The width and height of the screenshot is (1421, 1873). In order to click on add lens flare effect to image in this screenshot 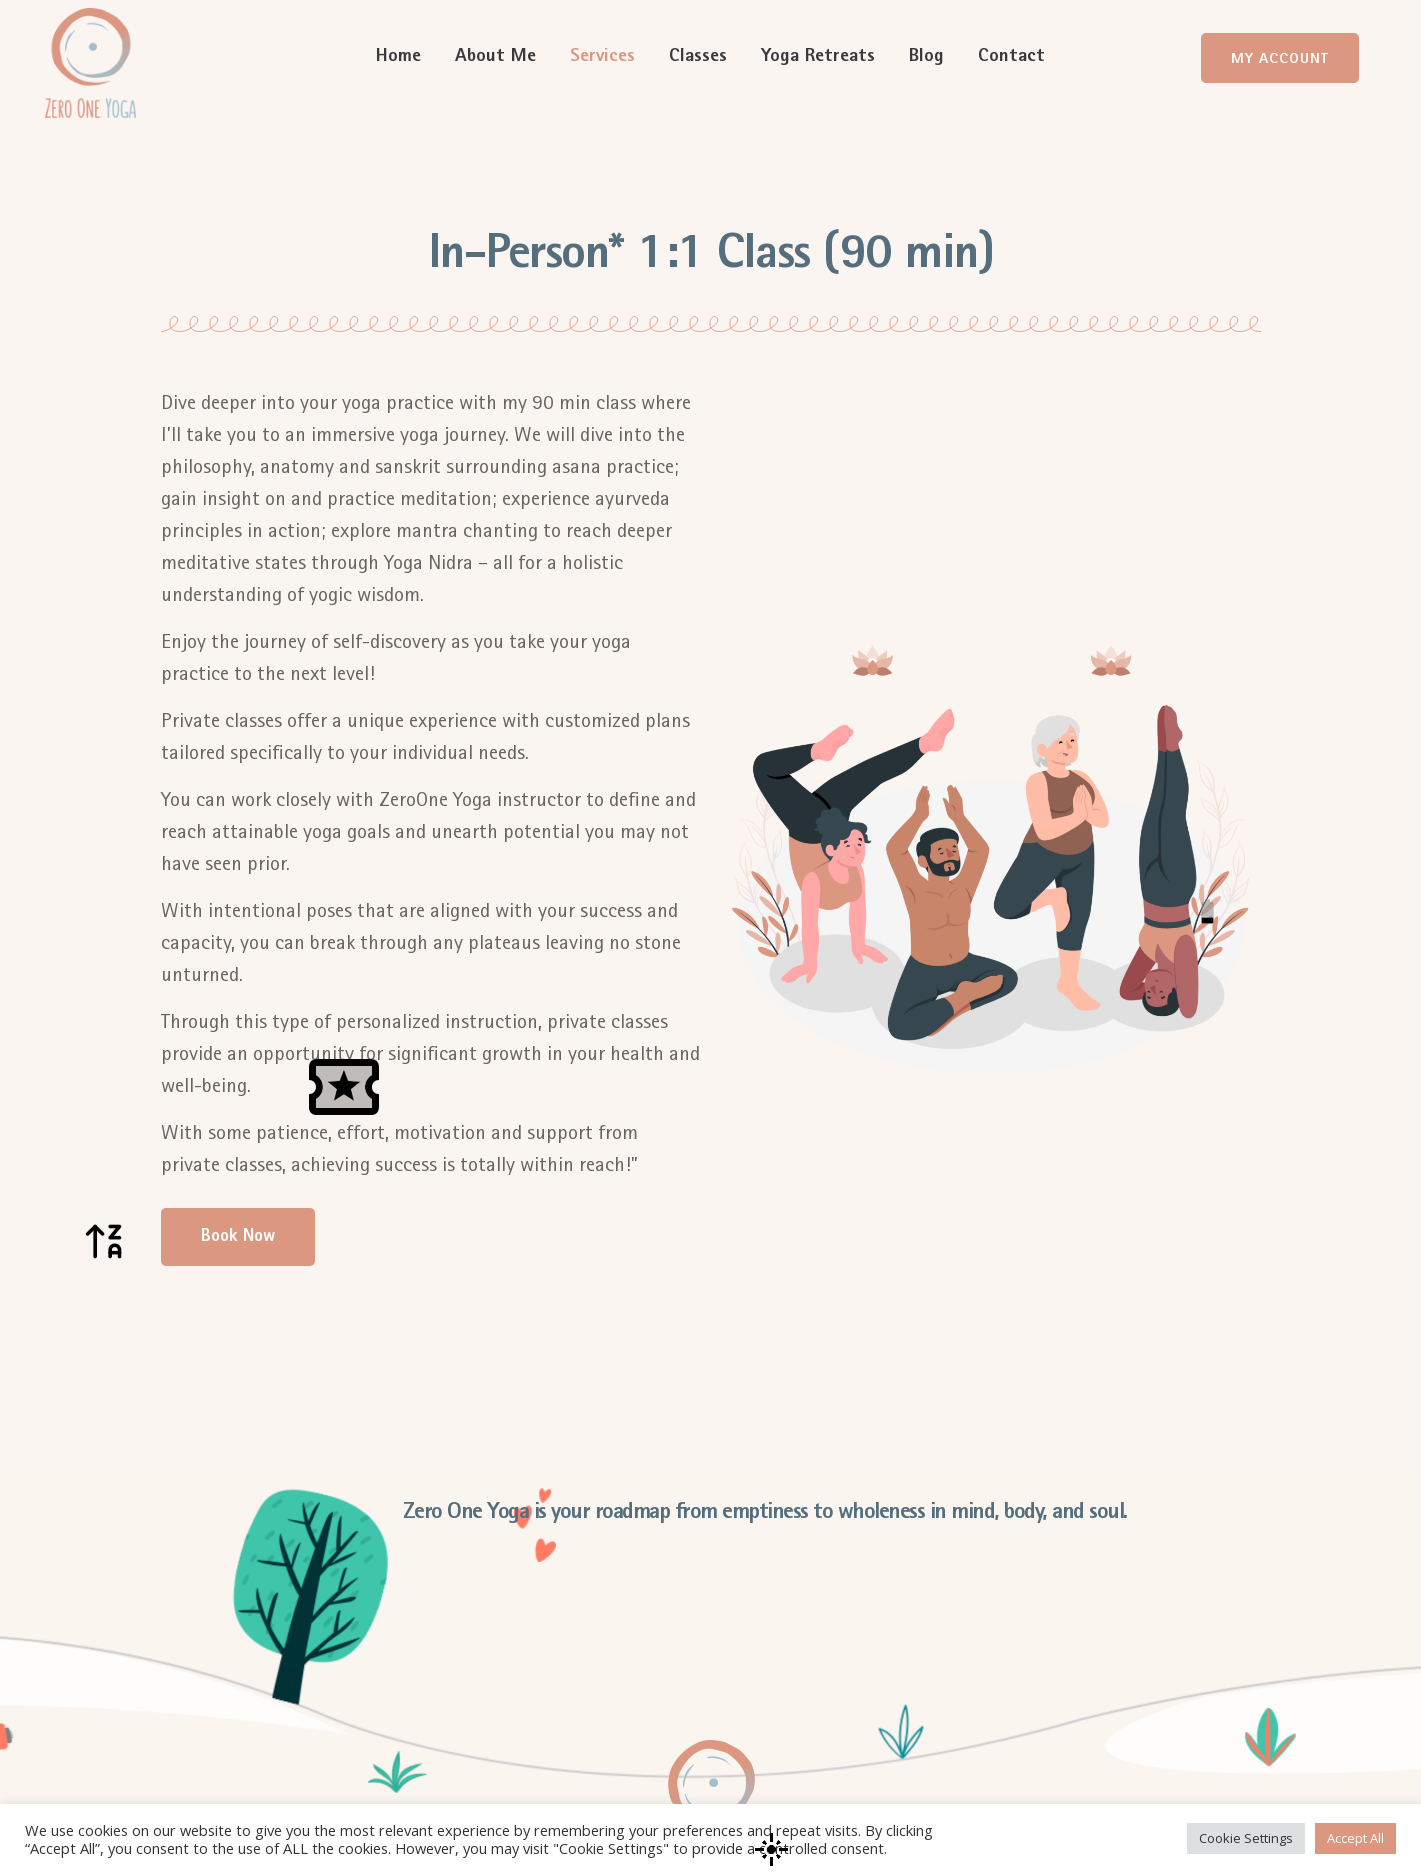, I will do `click(771, 1849)`.